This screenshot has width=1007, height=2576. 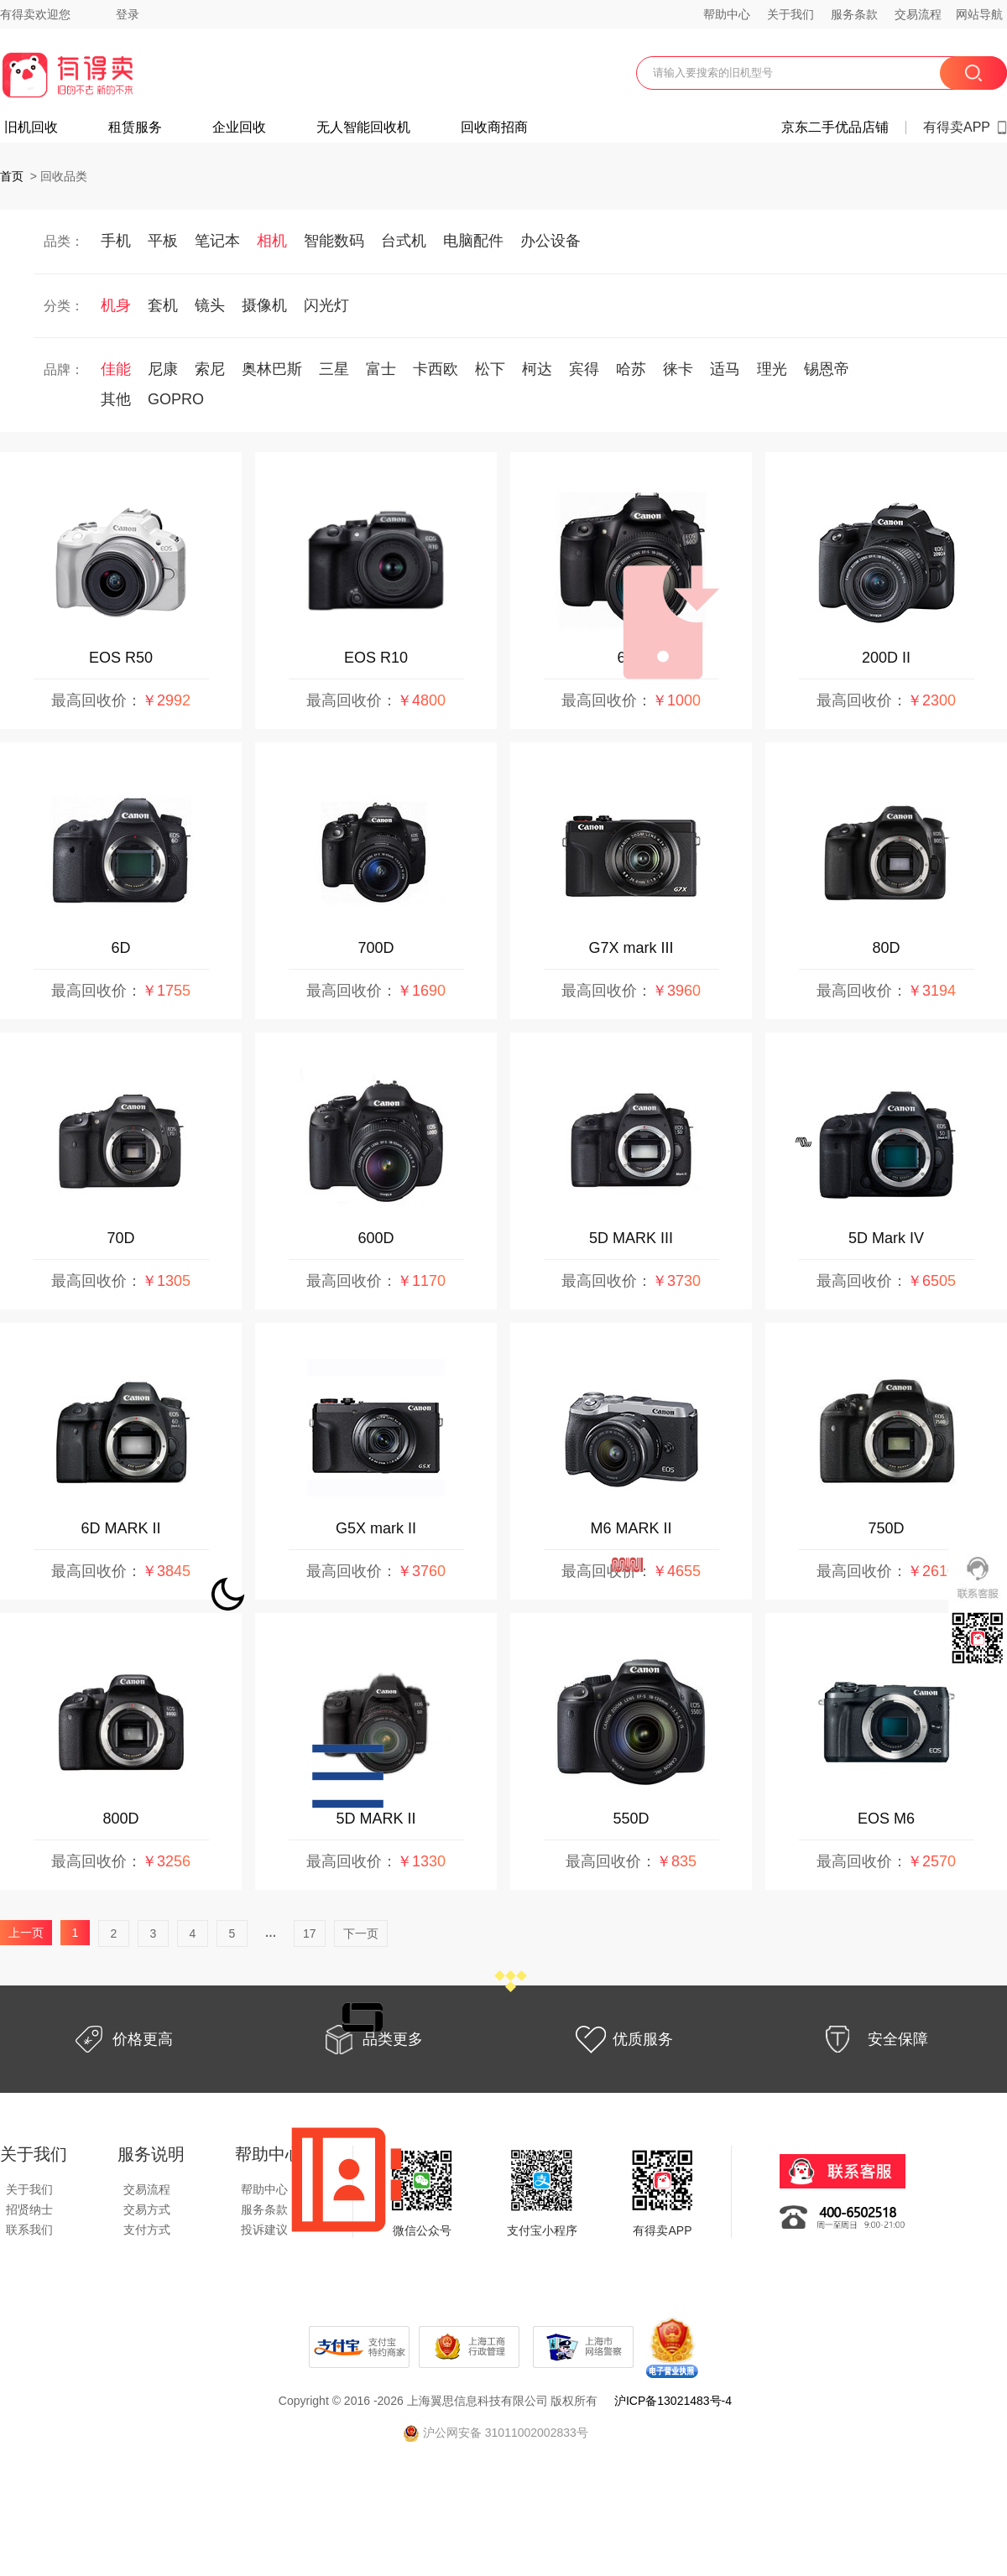 What do you see at coordinates (227, 1594) in the screenshot?
I see `enable dark mode` at bounding box center [227, 1594].